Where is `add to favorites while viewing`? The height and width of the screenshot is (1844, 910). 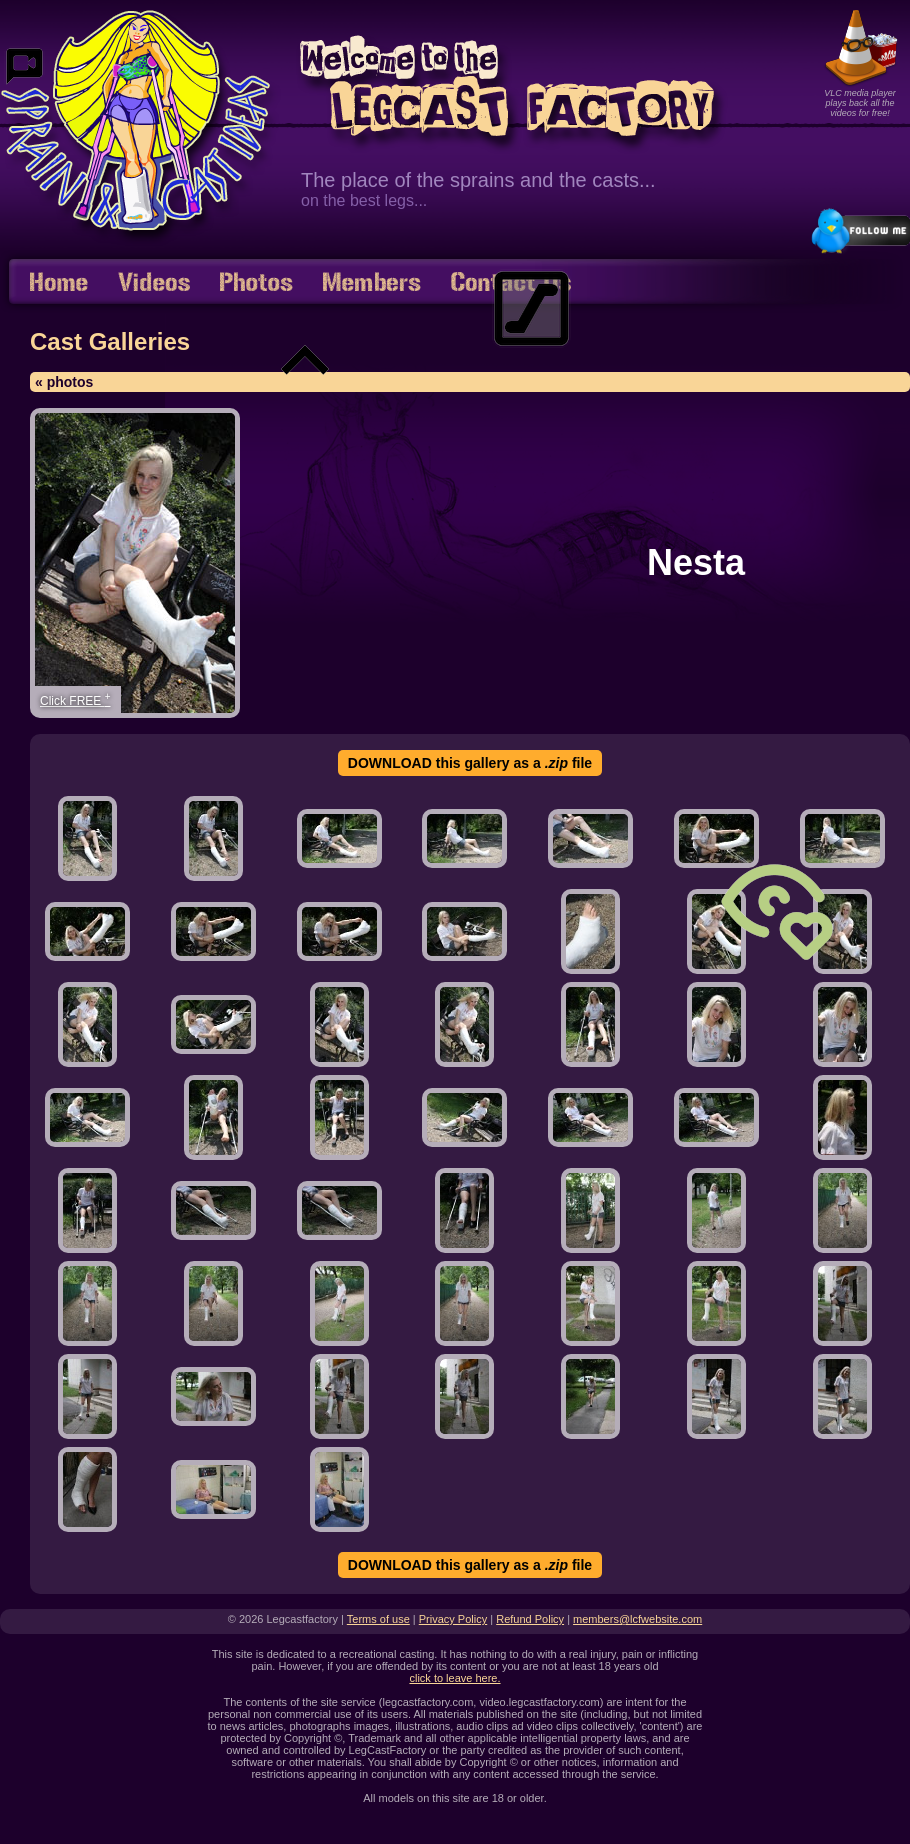
add to favorites while viewing is located at coordinates (774, 901).